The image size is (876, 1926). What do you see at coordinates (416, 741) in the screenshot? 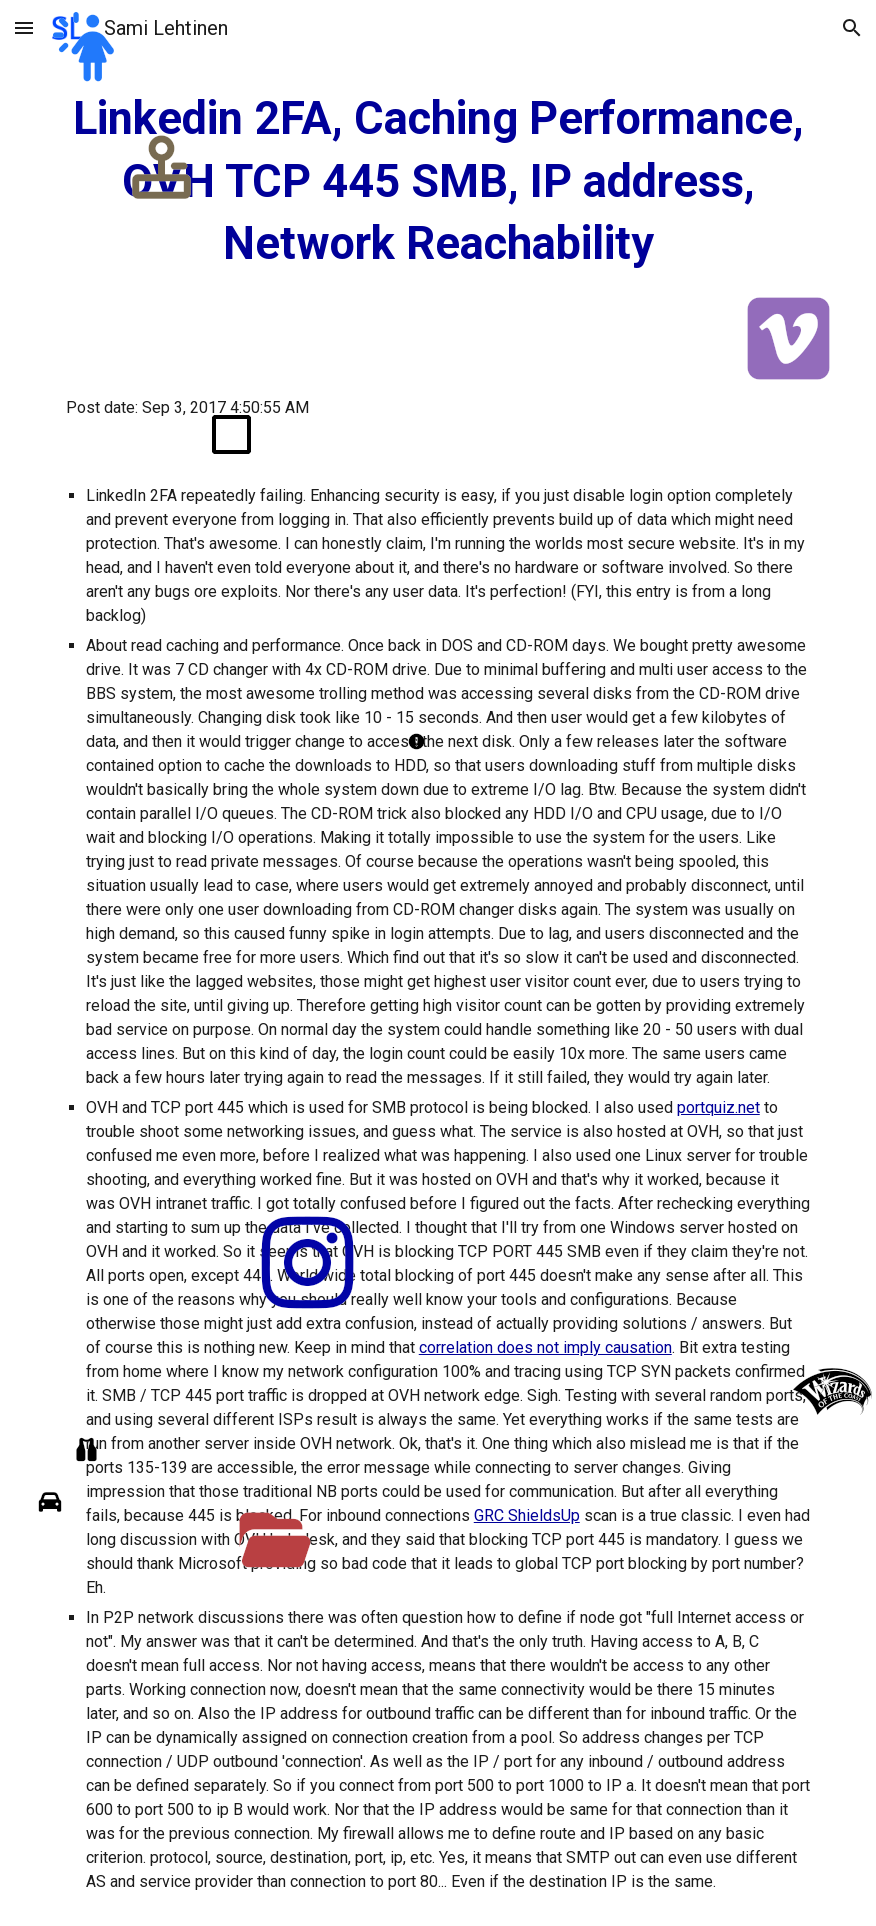
I see `indicates a warning or alert that needs attention` at bounding box center [416, 741].